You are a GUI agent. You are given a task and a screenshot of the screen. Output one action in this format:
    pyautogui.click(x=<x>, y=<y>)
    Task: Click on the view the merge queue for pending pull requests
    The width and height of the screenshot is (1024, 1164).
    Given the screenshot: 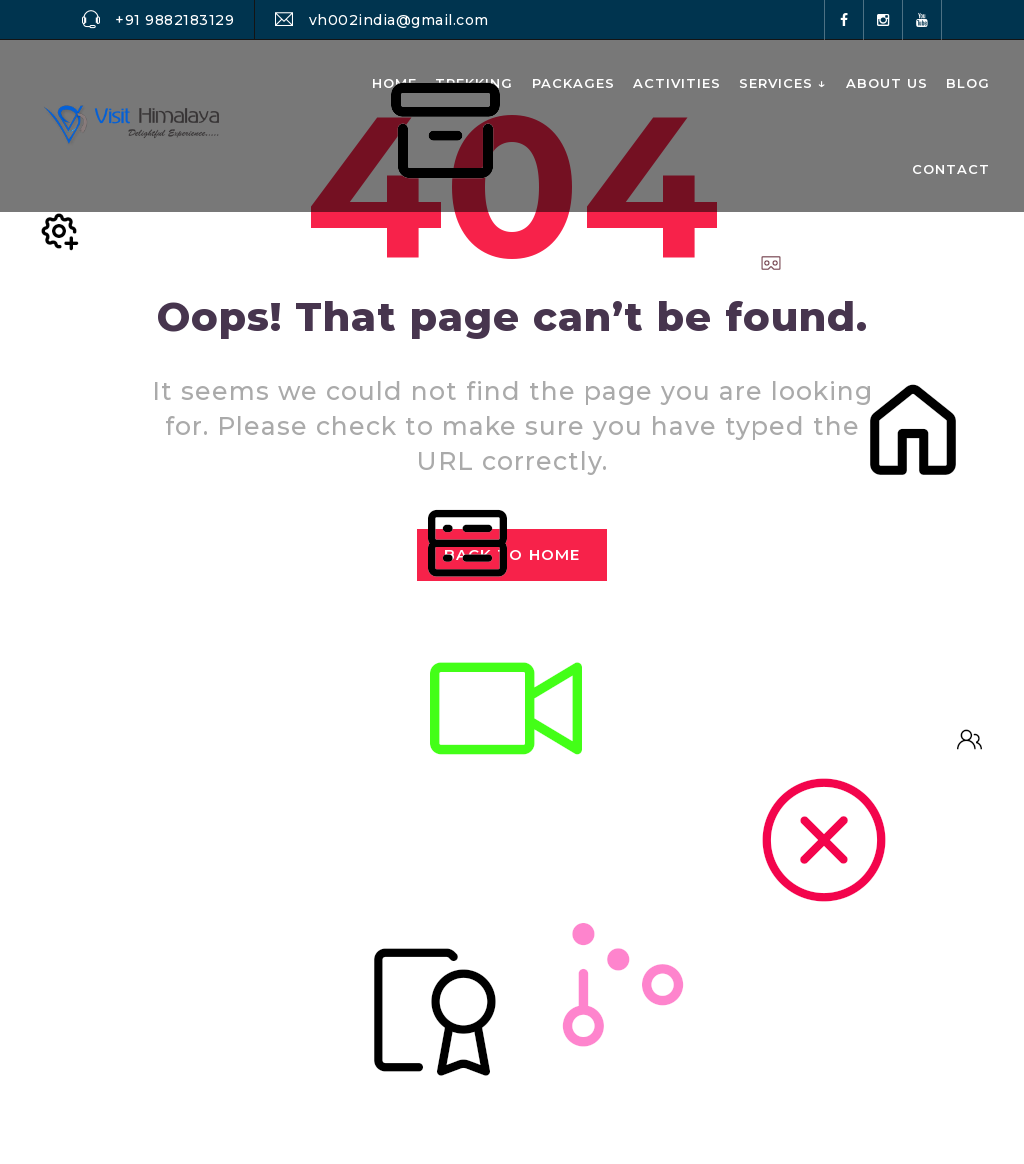 What is the action you would take?
    pyautogui.click(x=623, y=980)
    